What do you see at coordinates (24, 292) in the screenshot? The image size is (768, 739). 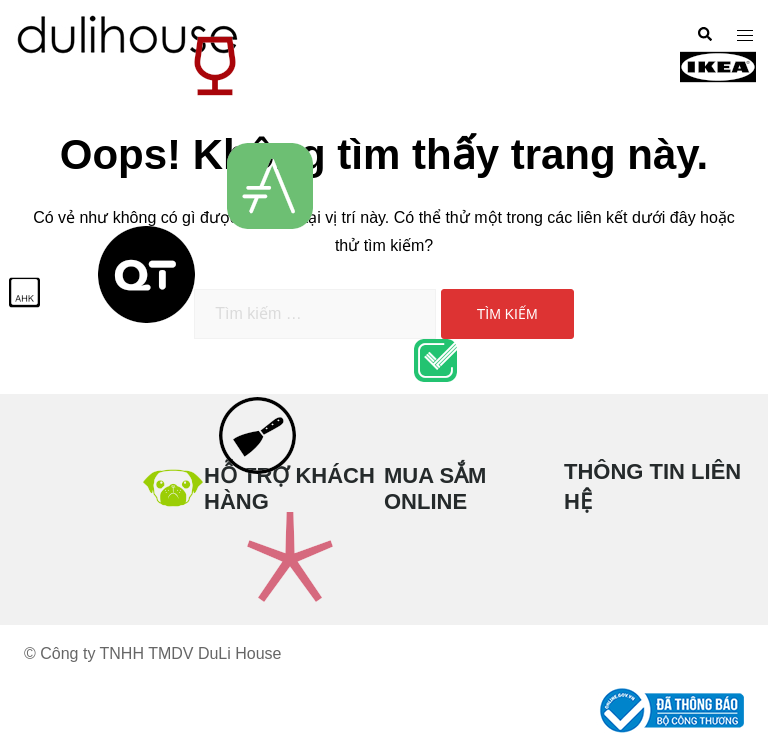 I see `AutoHotkey application logo` at bounding box center [24, 292].